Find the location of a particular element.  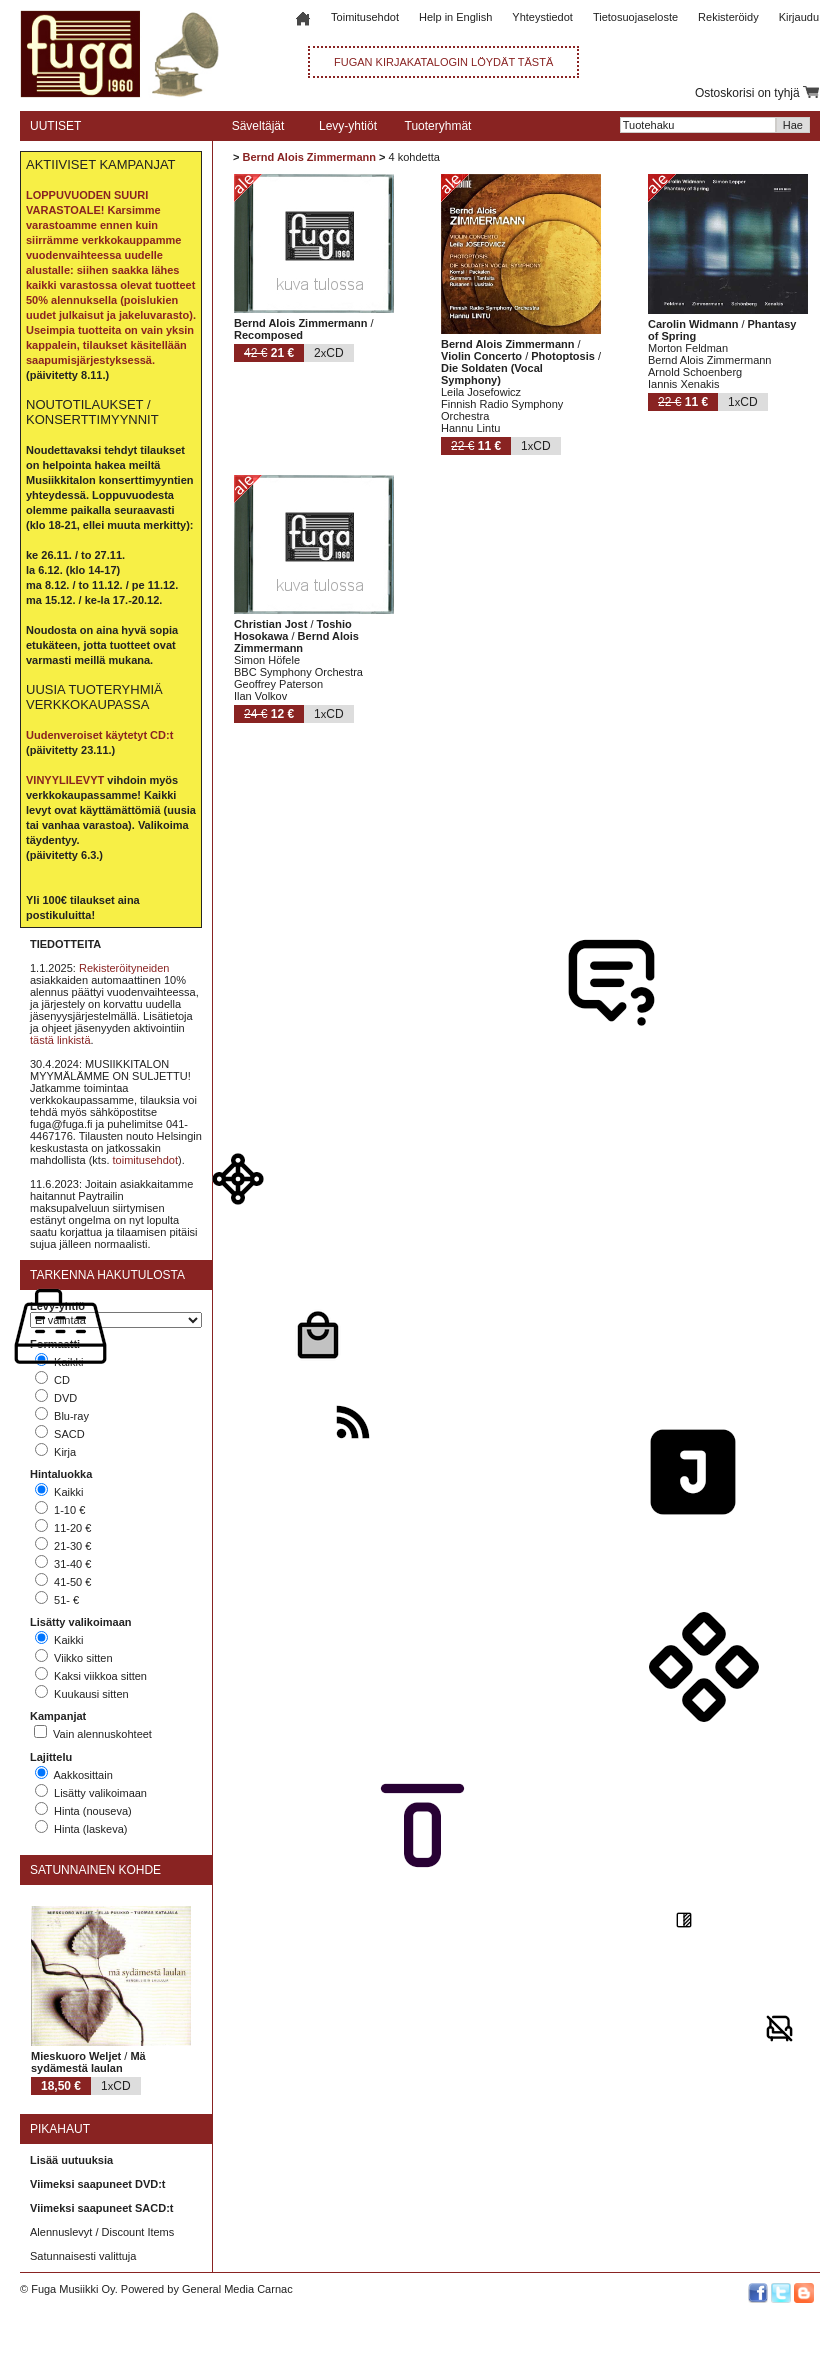

subscribe to RSS feed is located at coordinates (353, 1422).